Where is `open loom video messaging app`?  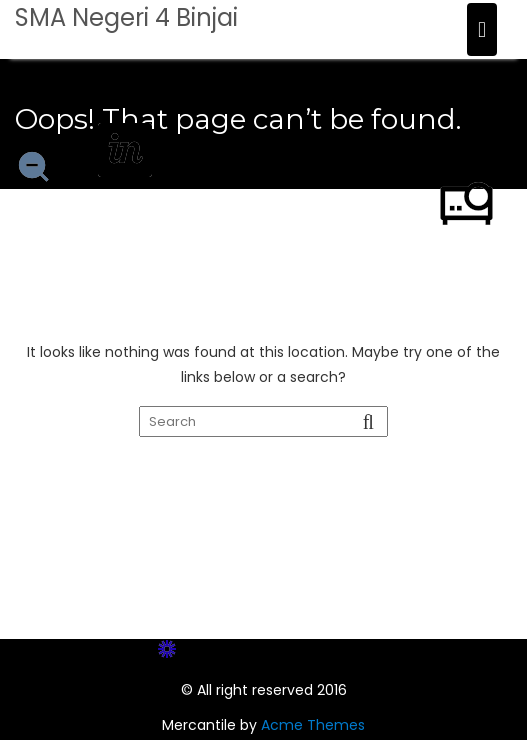 open loom video messaging app is located at coordinates (167, 649).